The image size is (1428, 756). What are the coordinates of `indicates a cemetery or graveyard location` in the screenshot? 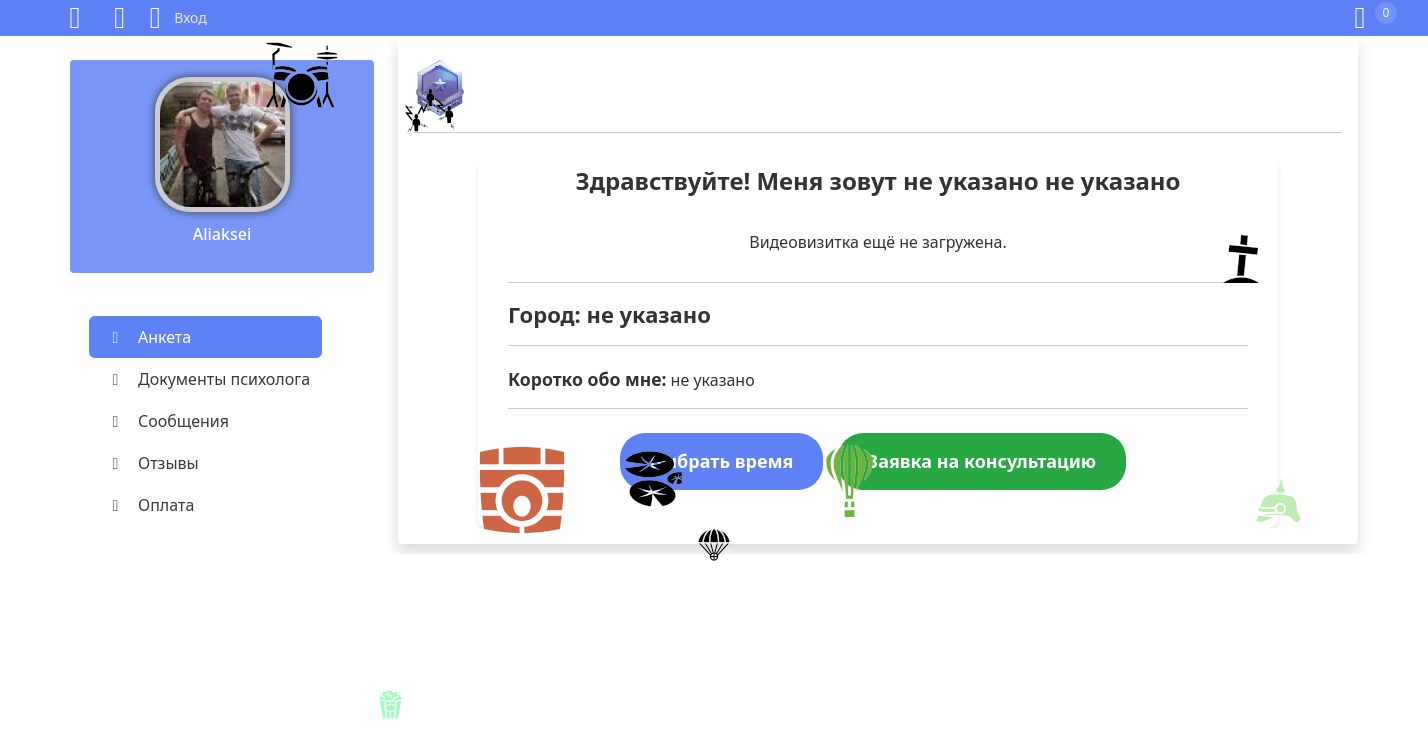 It's located at (1241, 259).